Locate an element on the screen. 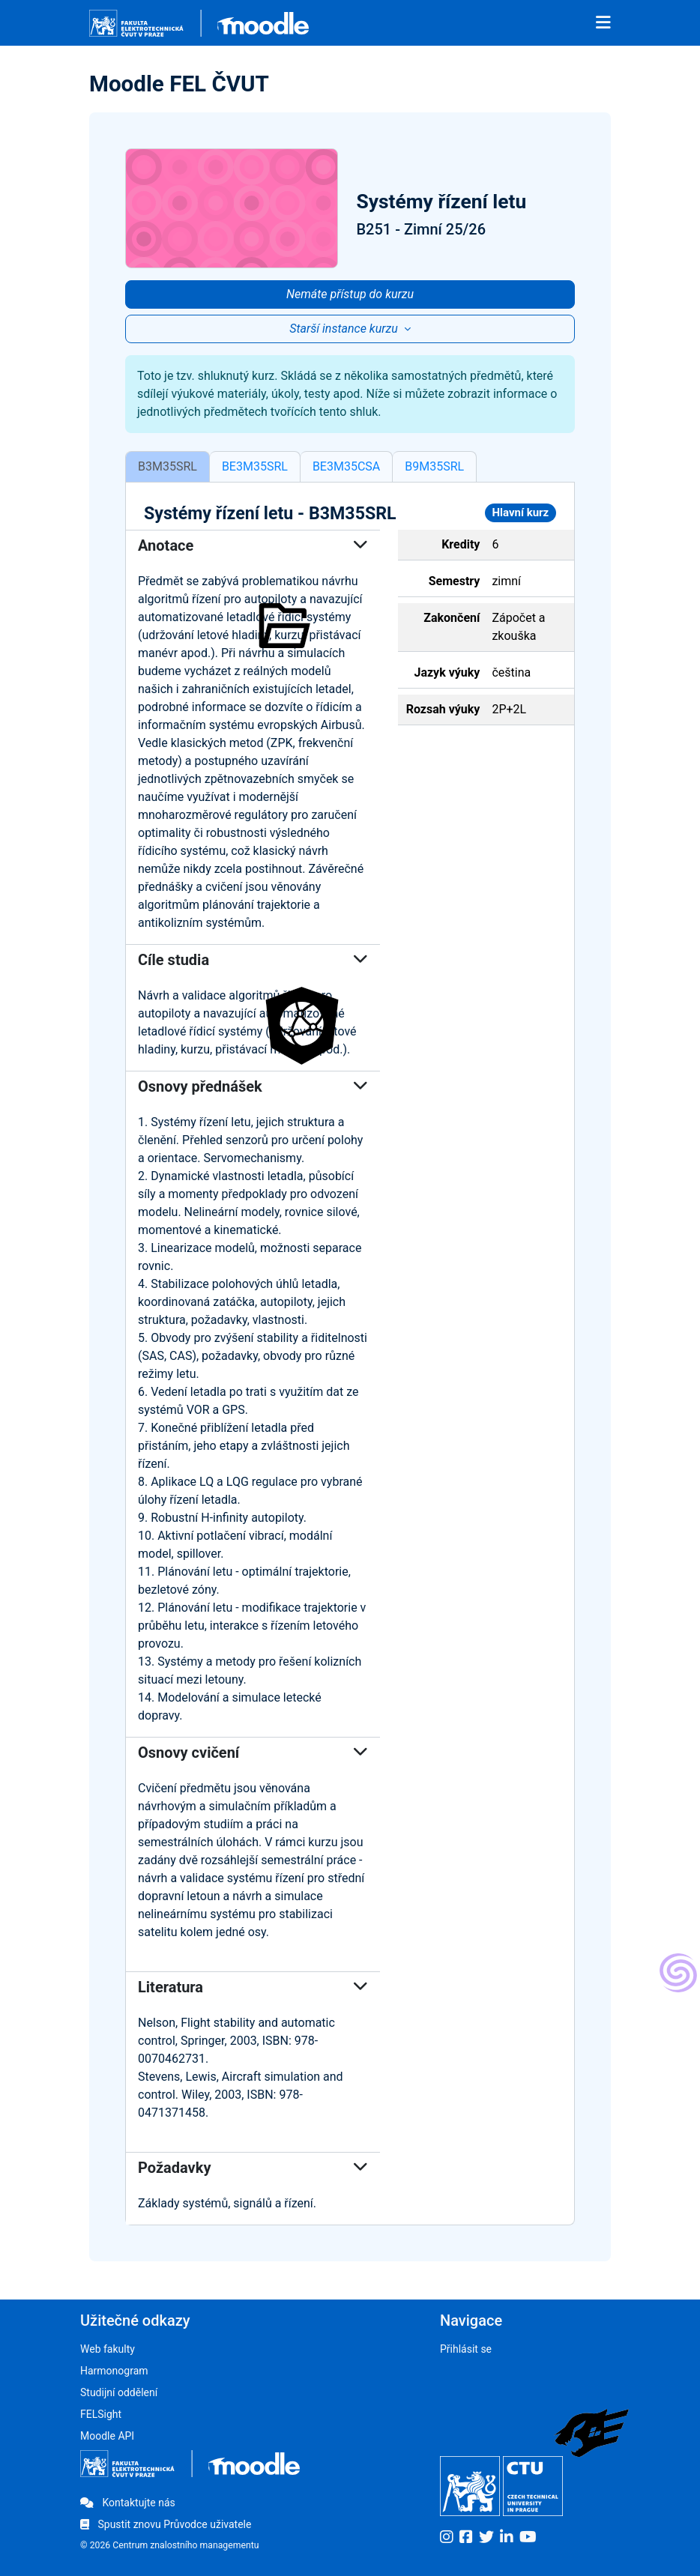 The width and height of the screenshot is (700, 2576). open folder to view contents is located at coordinates (284, 626).